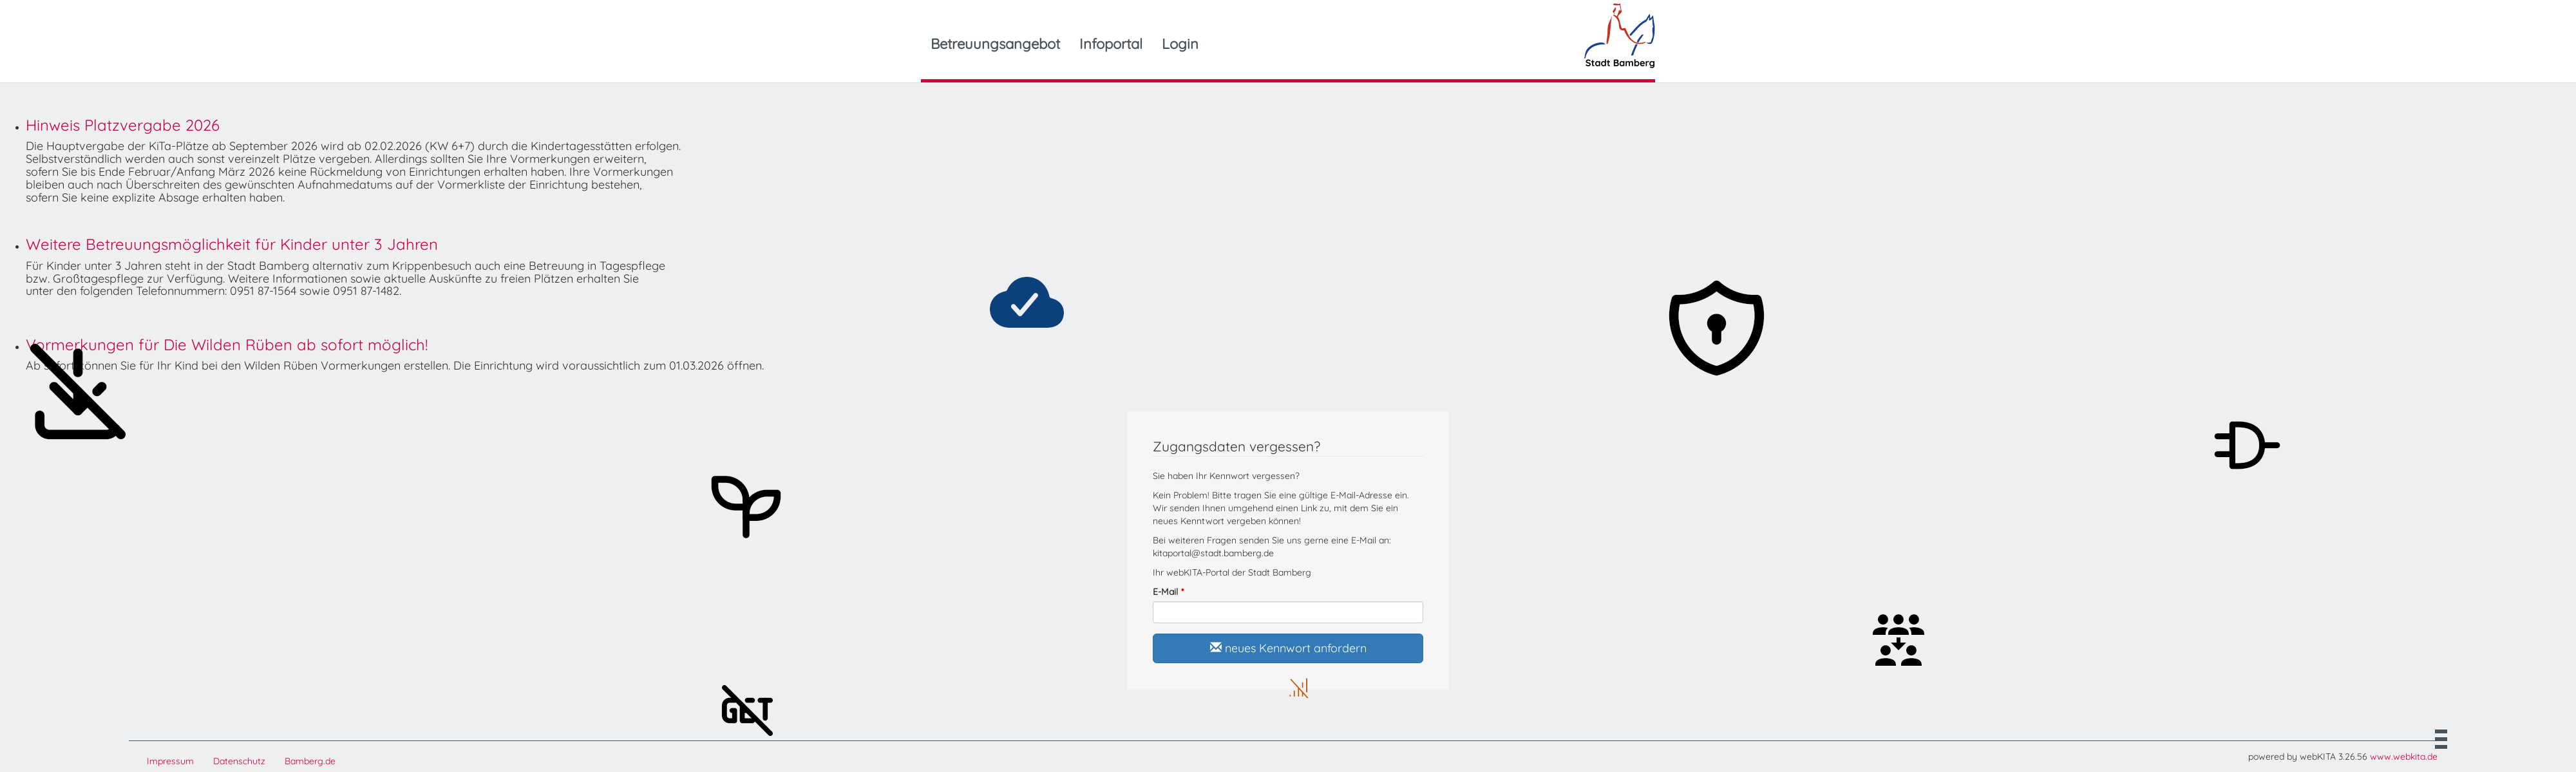 This screenshot has height=772, width=2576. What do you see at coordinates (1899, 640) in the screenshot?
I see `reduce capacity or limit group size` at bounding box center [1899, 640].